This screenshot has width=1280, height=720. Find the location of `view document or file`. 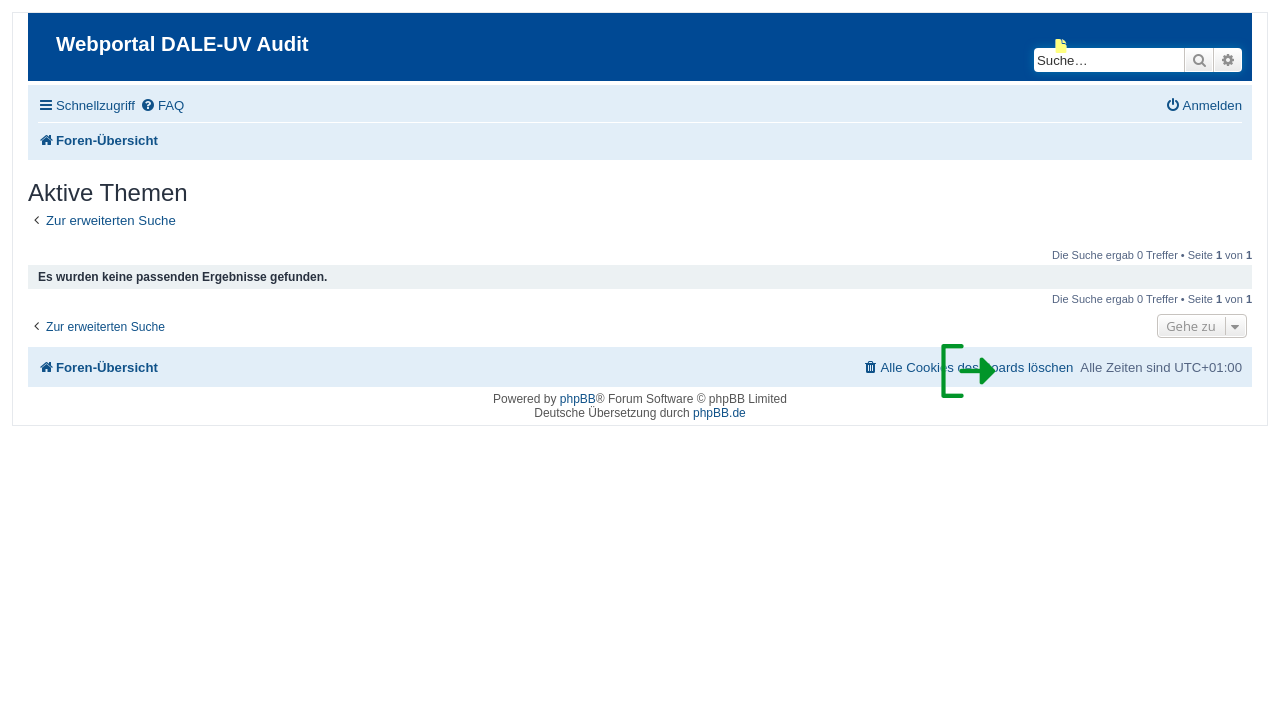

view document or file is located at coordinates (1061, 46).